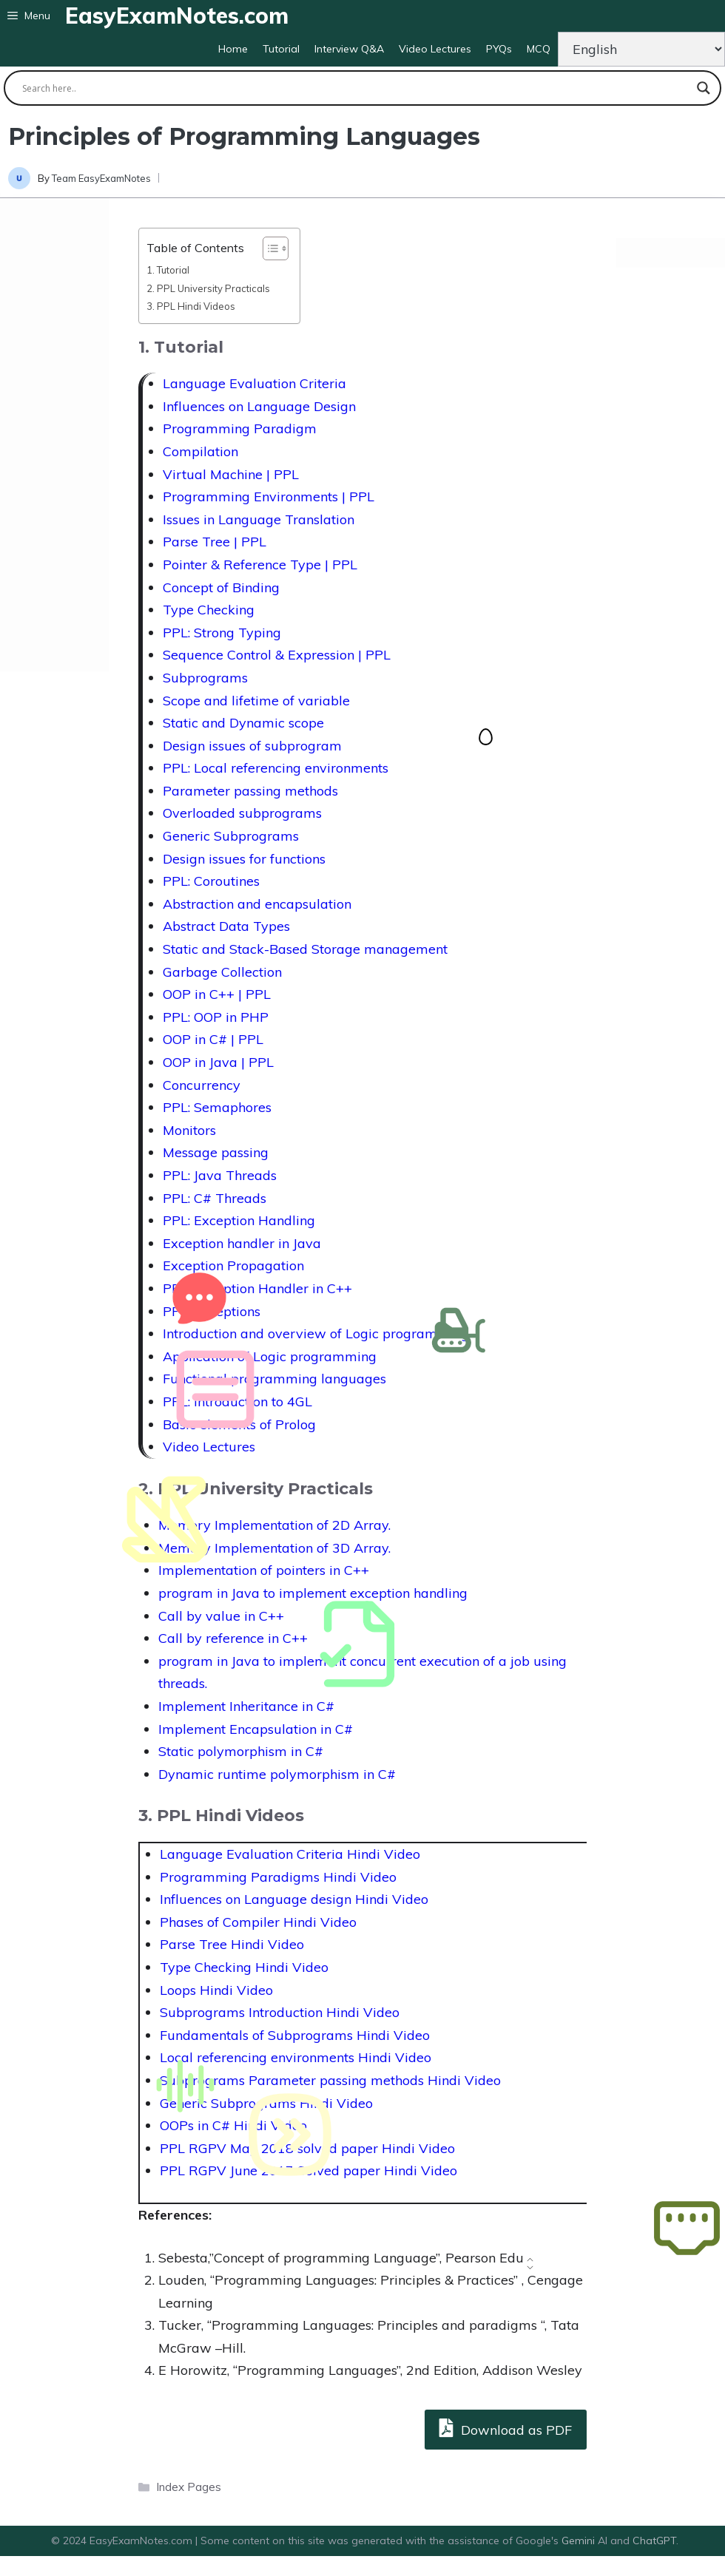  What do you see at coordinates (166, 1519) in the screenshot?
I see `access paper crafts or origami tutorials` at bounding box center [166, 1519].